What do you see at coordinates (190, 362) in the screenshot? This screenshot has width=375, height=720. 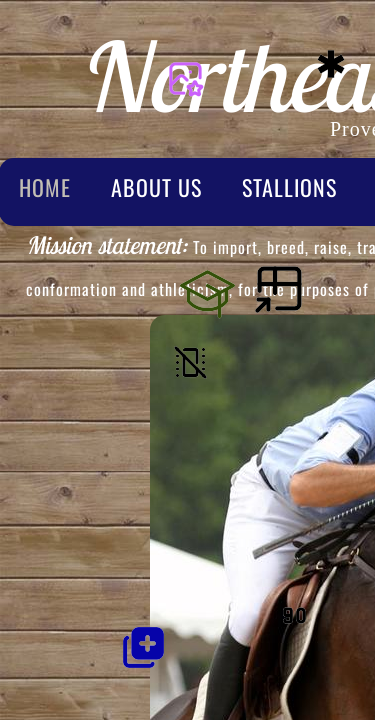 I see `container disabled or unavailable` at bounding box center [190, 362].